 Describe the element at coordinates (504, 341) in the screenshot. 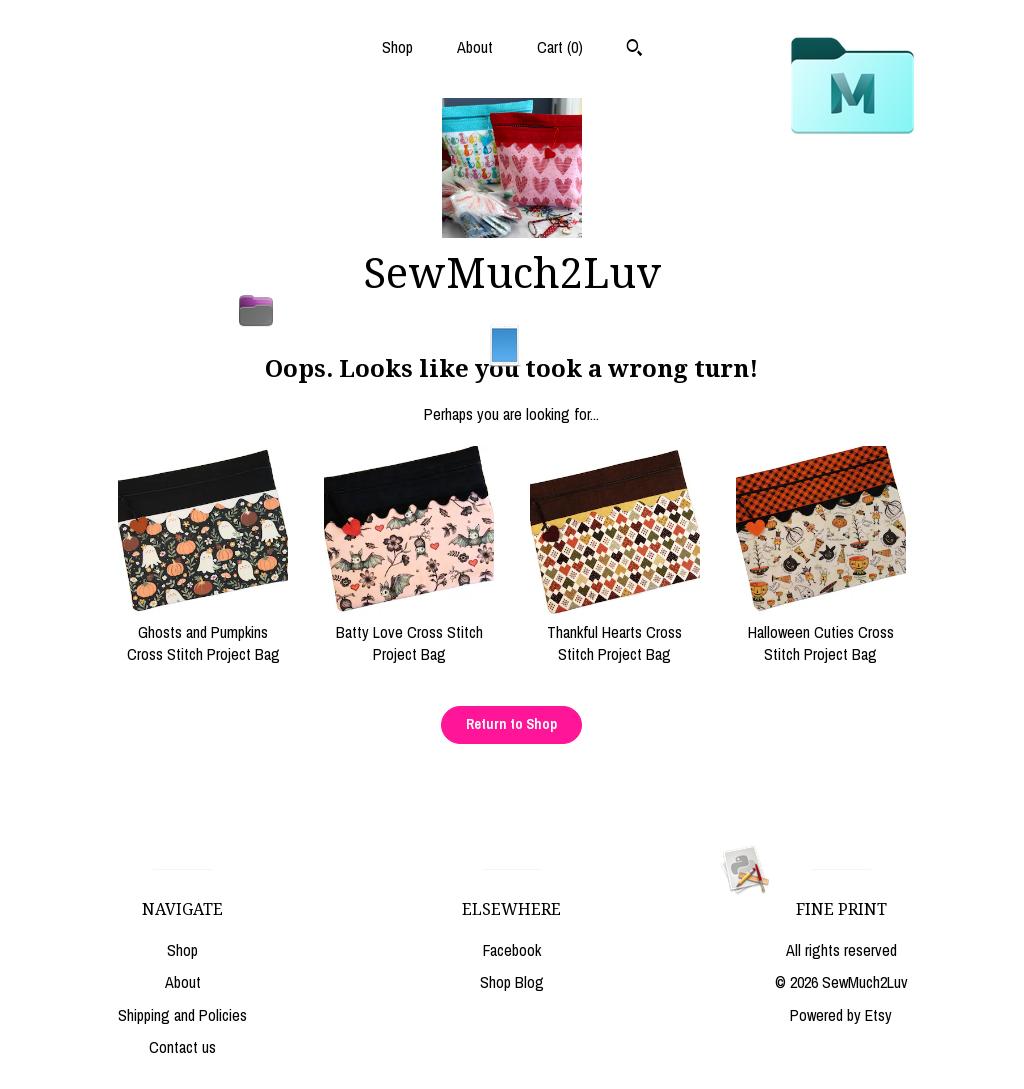

I see `iPad mini device connected via cellular network` at that location.